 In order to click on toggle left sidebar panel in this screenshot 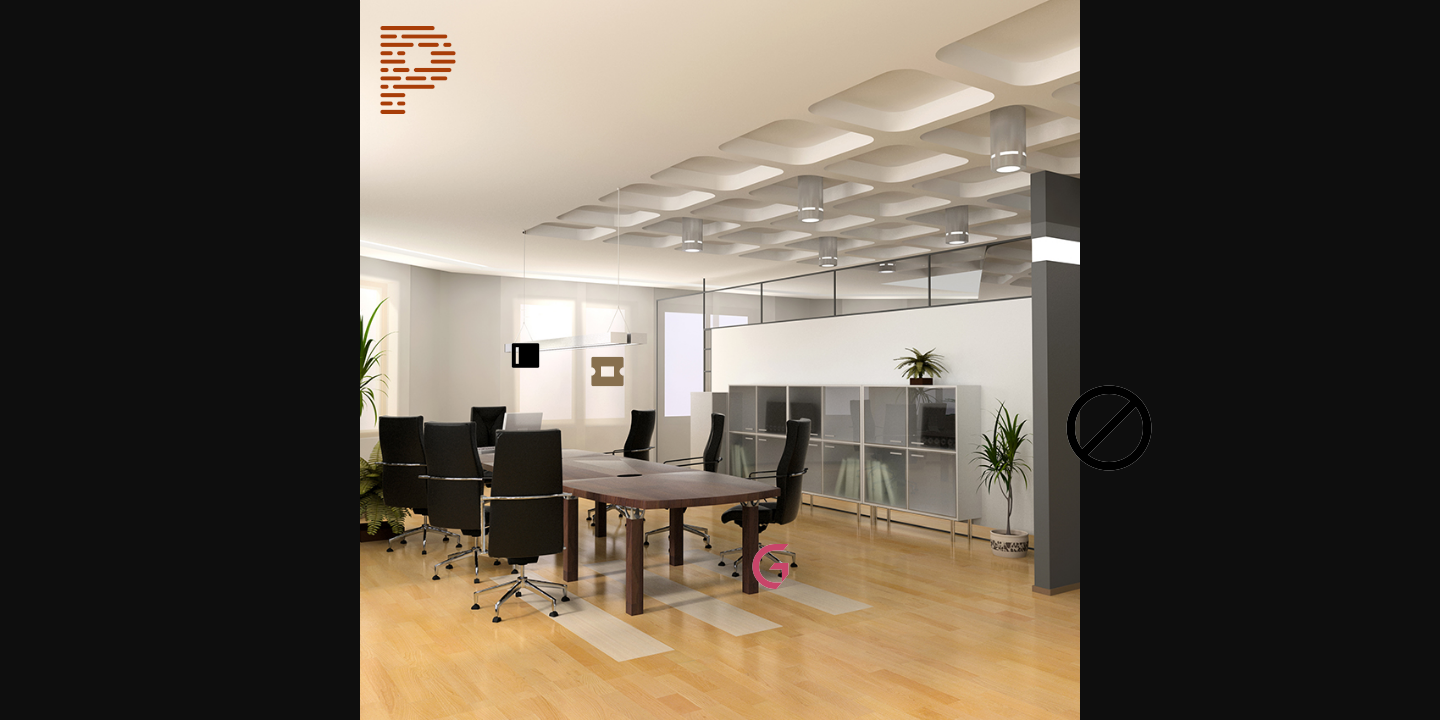, I will do `click(525, 355)`.